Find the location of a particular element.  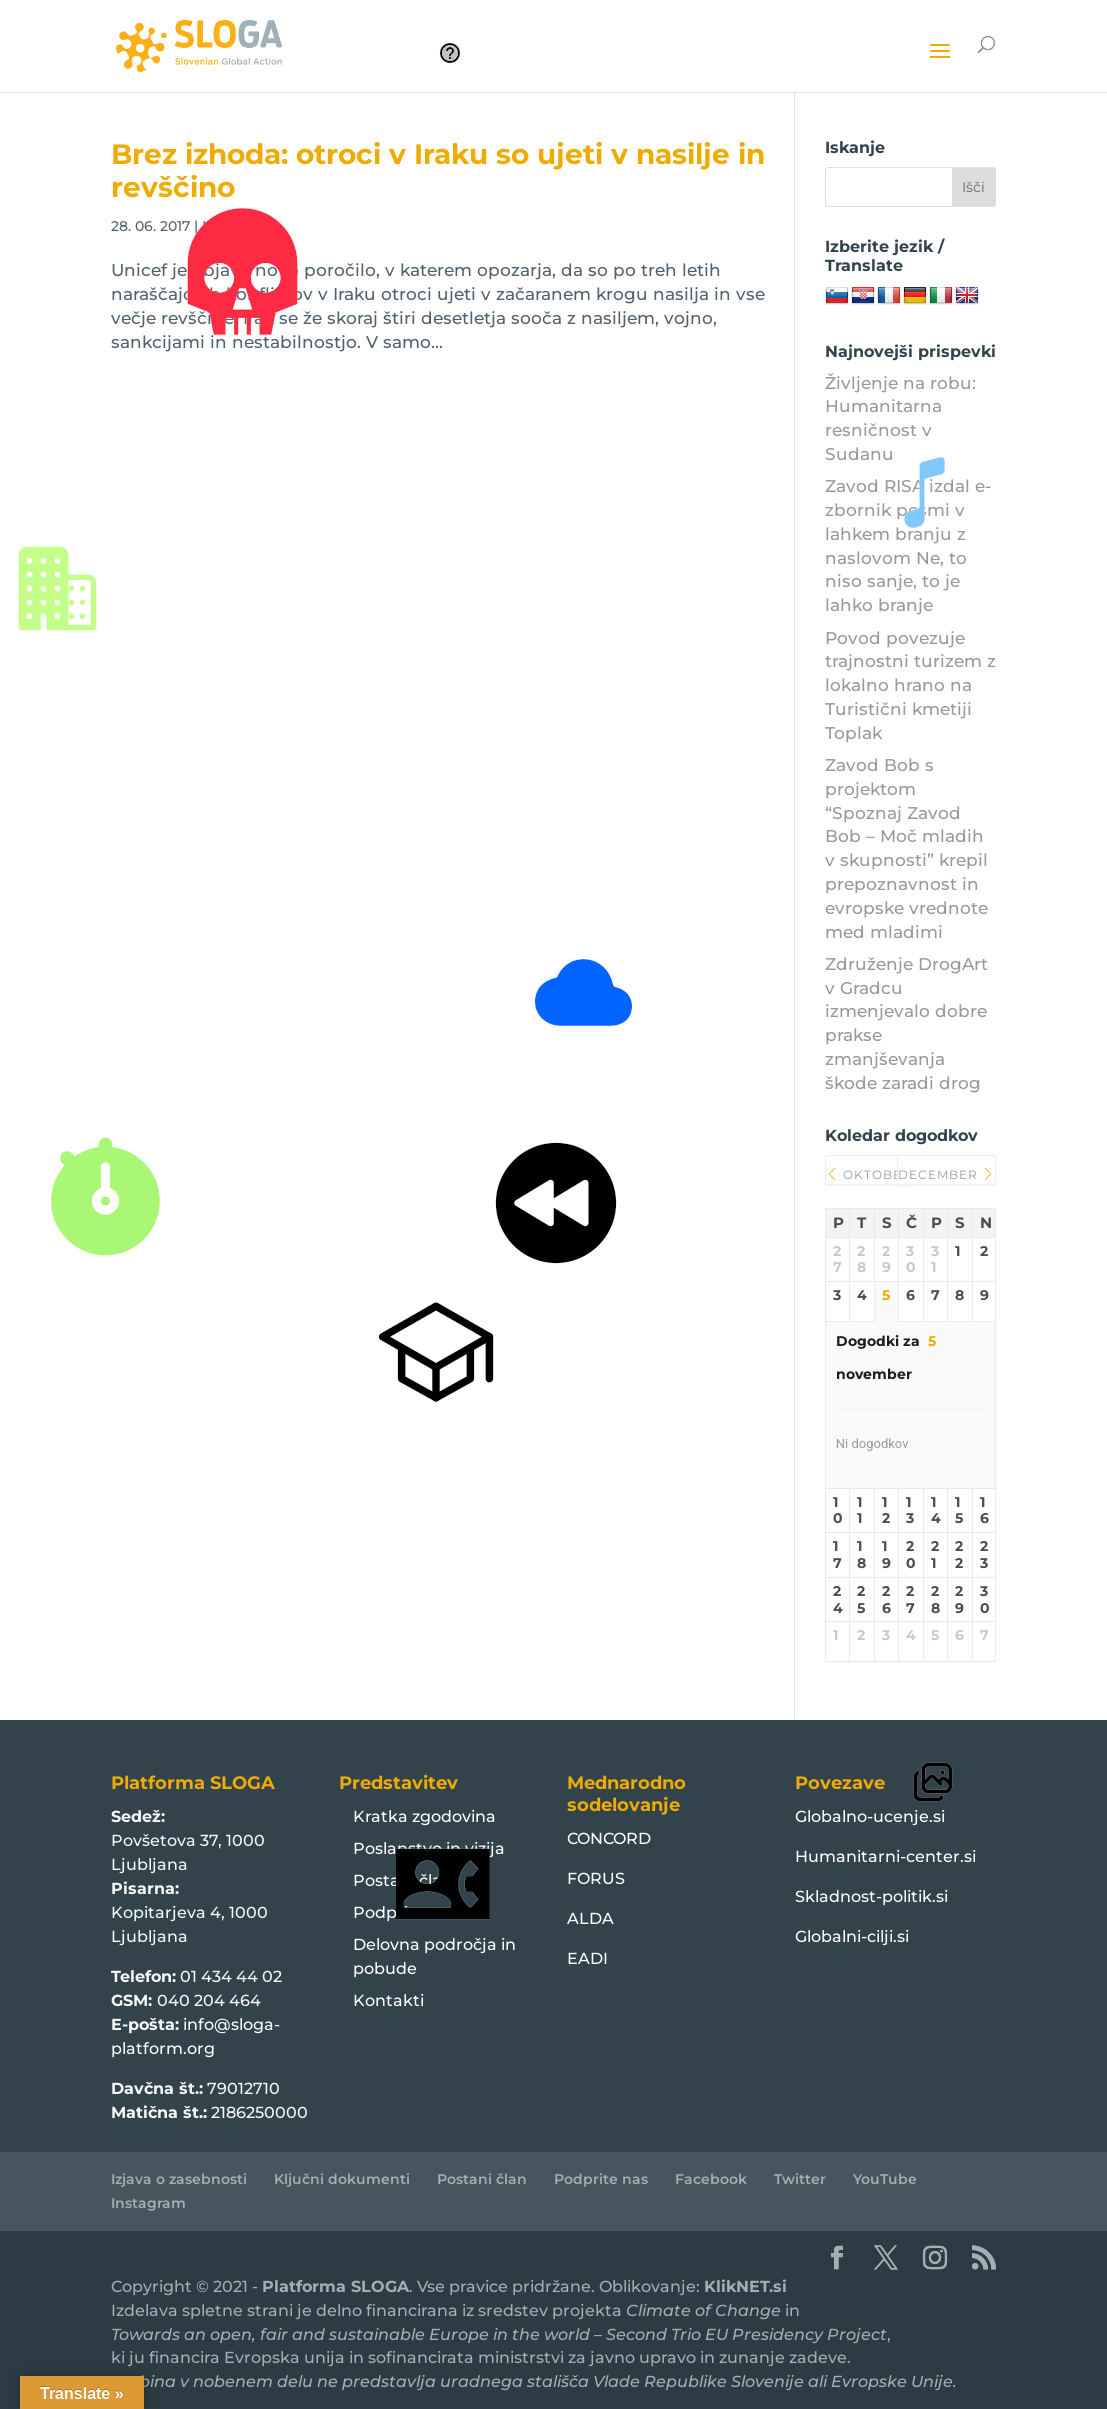

access cloud storage is located at coordinates (583, 992).